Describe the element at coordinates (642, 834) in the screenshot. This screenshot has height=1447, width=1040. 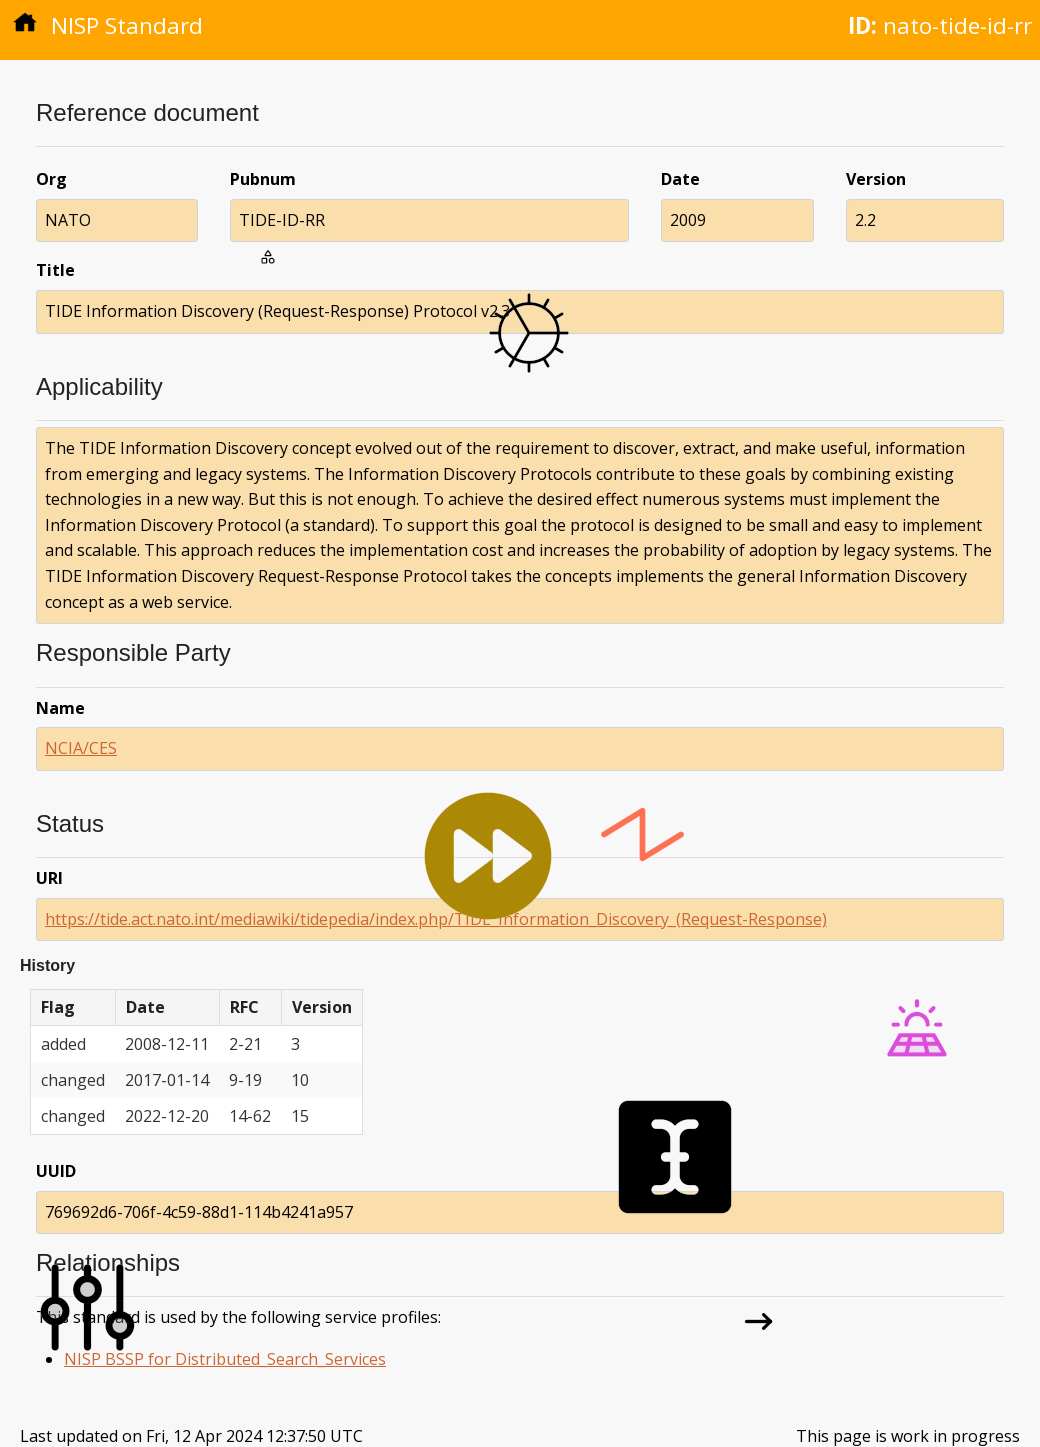
I see `select sawtooth waveform for audio synthesis` at that location.